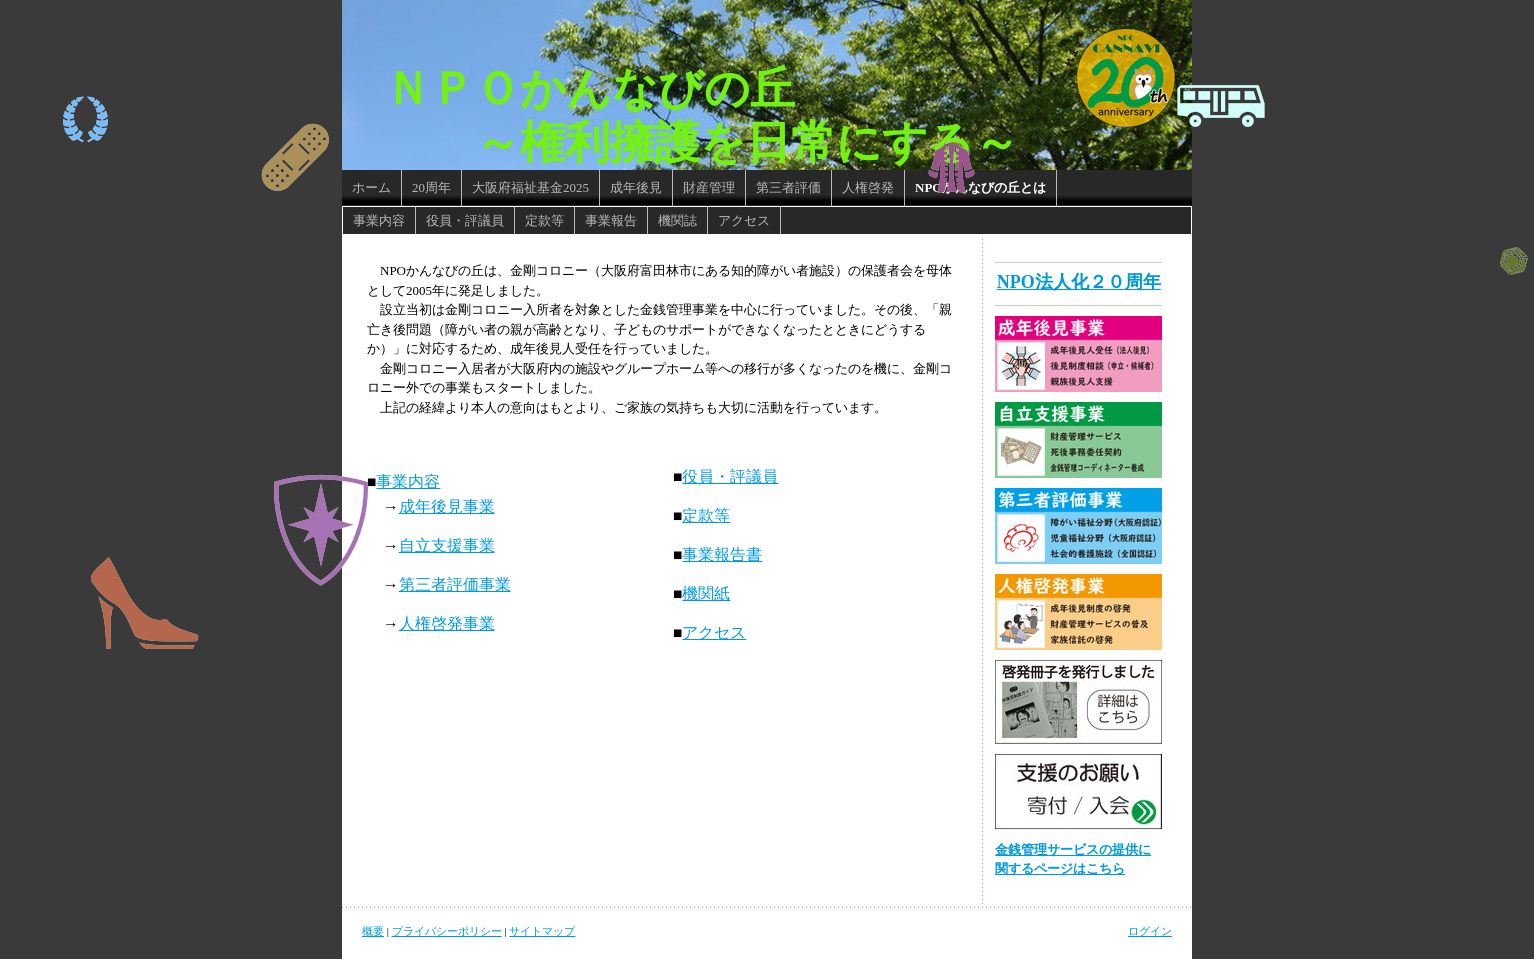 The height and width of the screenshot is (959, 1534). I want to click on activate shield or defense mode, so click(320, 530).